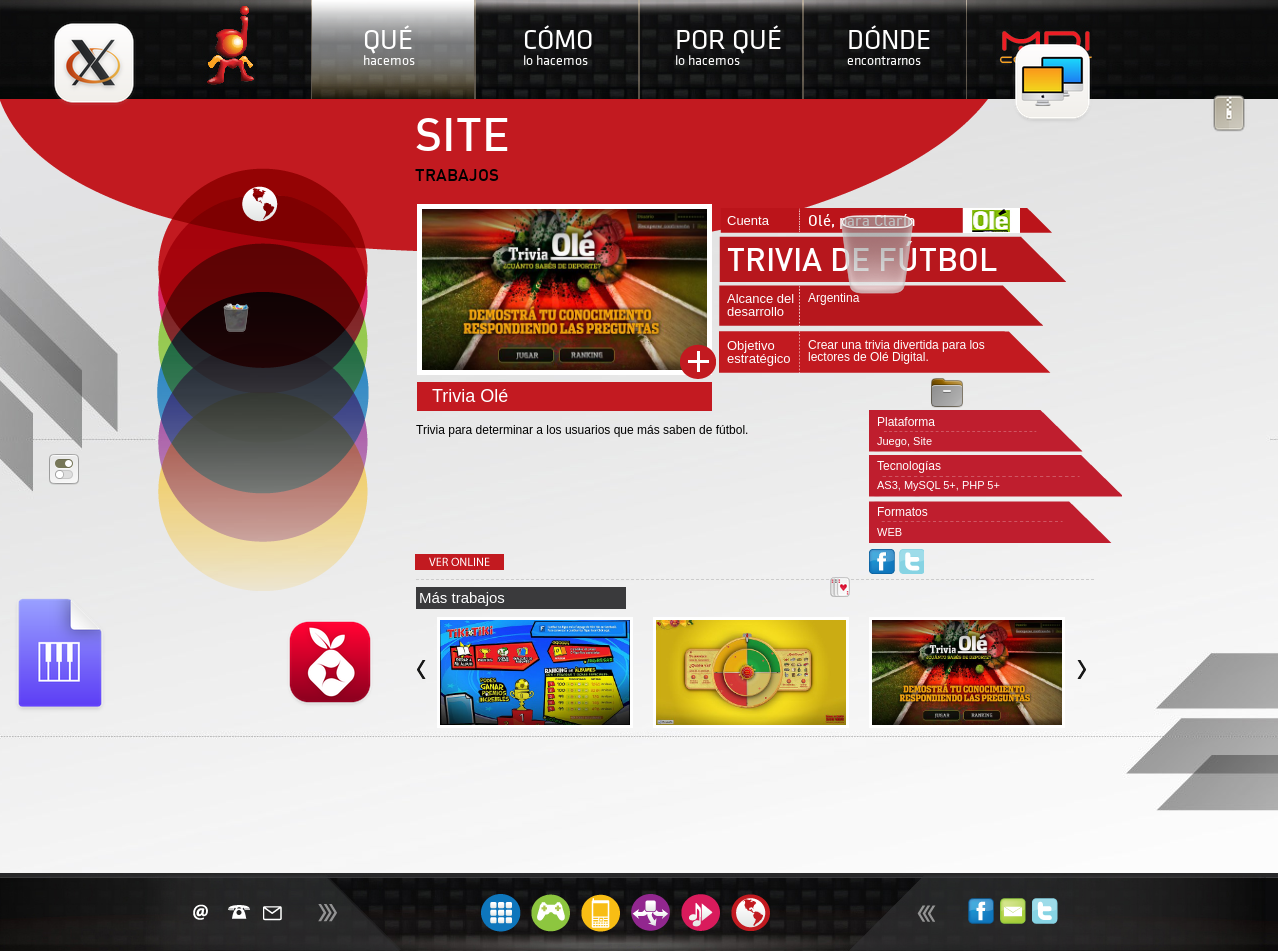 The image size is (1278, 952). Describe the element at coordinates (330, 662) in the screenshot. I see `open pi-hole network ad blocker app` at that location.